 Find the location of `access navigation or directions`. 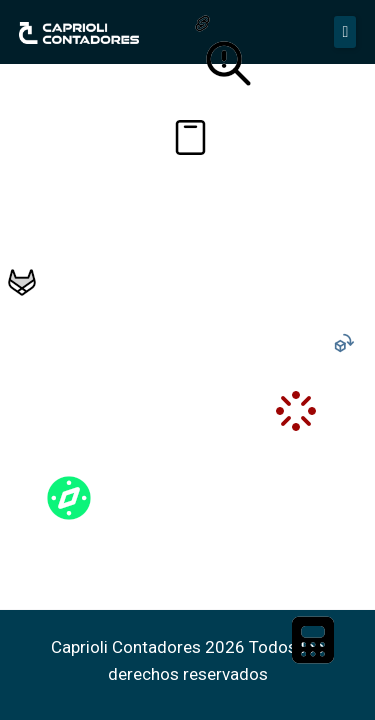

access navigation or directions is located at coordinates (69, 498).